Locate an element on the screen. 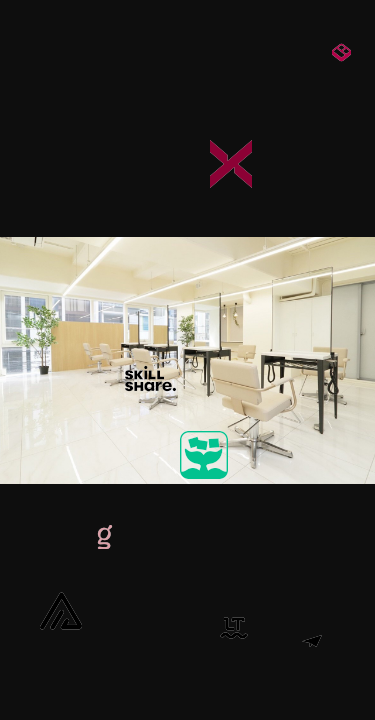 This screenshot has width=375, height=720. open LanguageTool grammar and spell checker is located at coordinates (234, 628).